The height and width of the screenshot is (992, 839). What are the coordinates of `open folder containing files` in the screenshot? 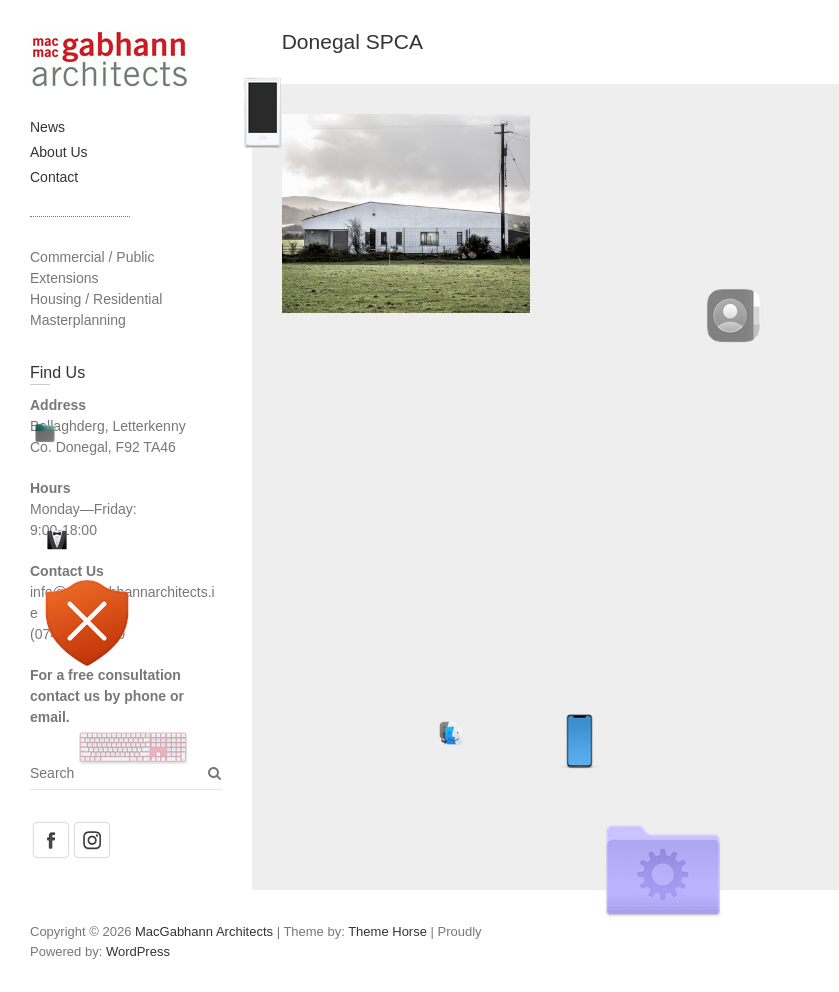 It's located at (45, 433).